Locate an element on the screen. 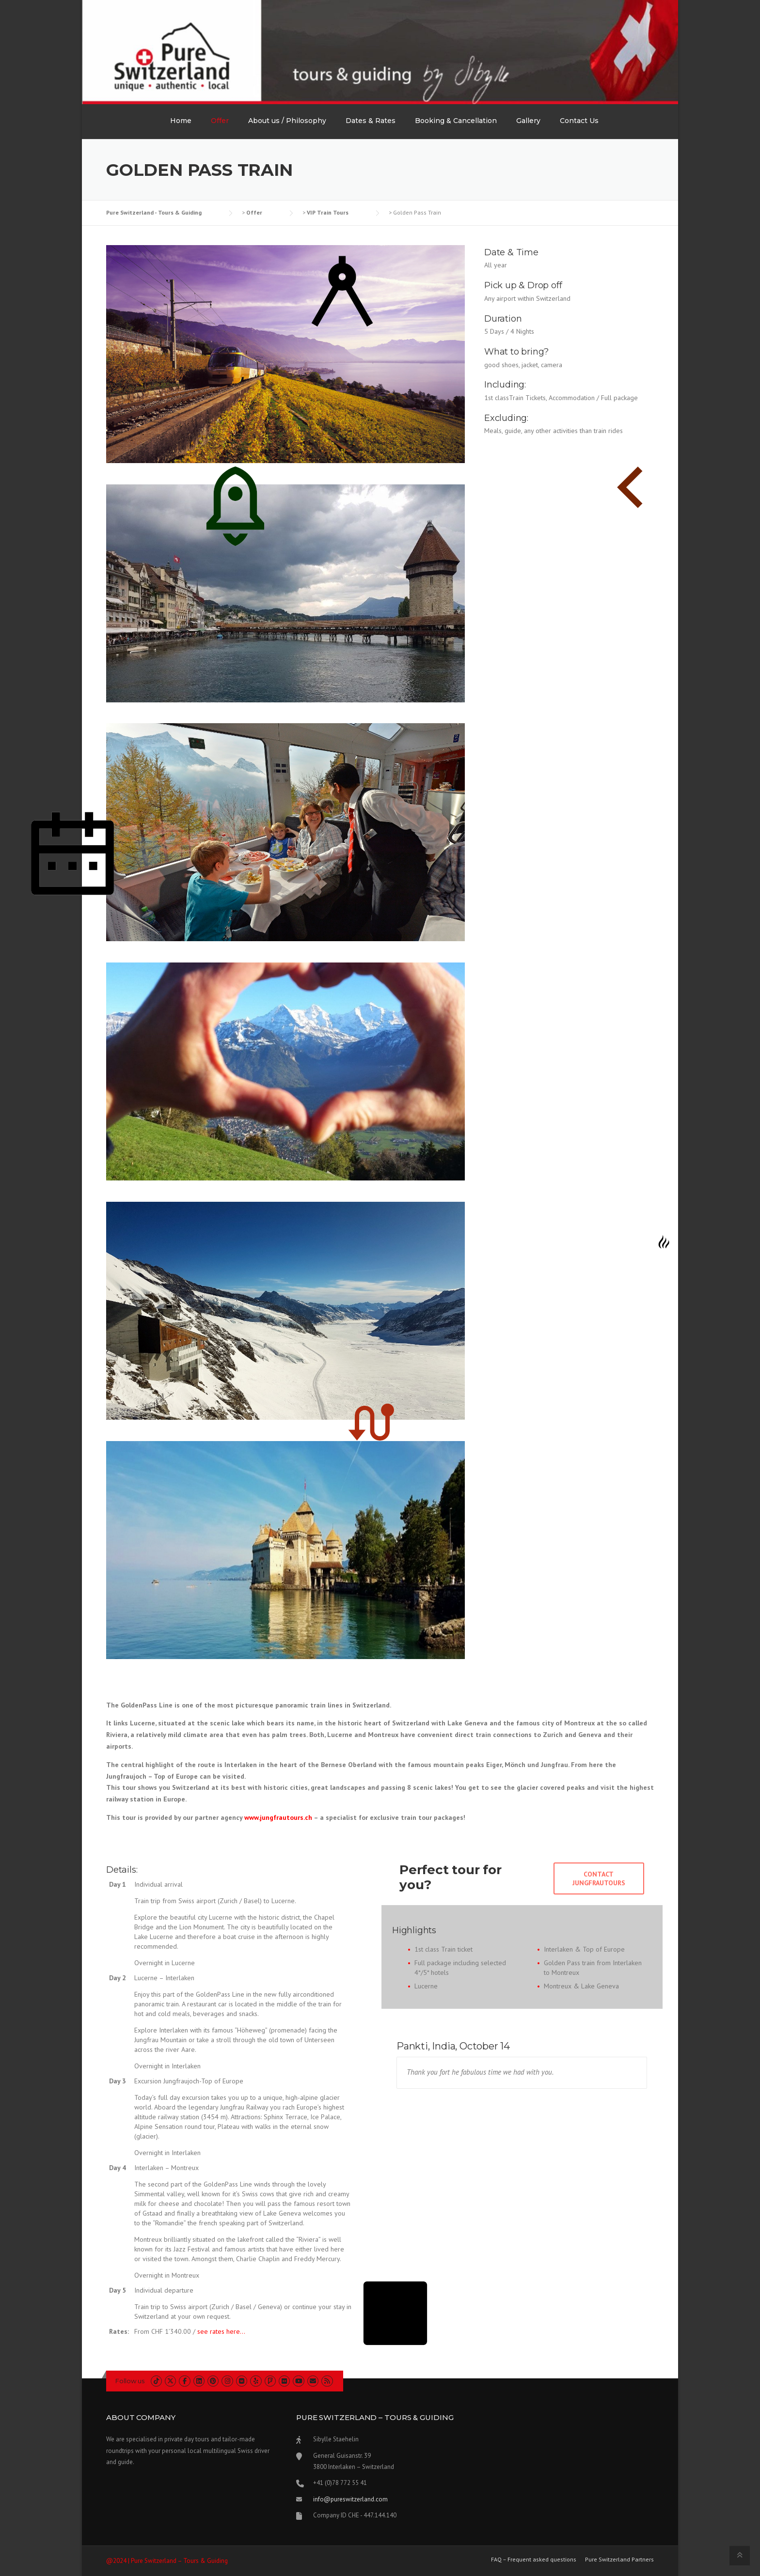  indicates hot or trending content is located at coordinates (664, 1242).